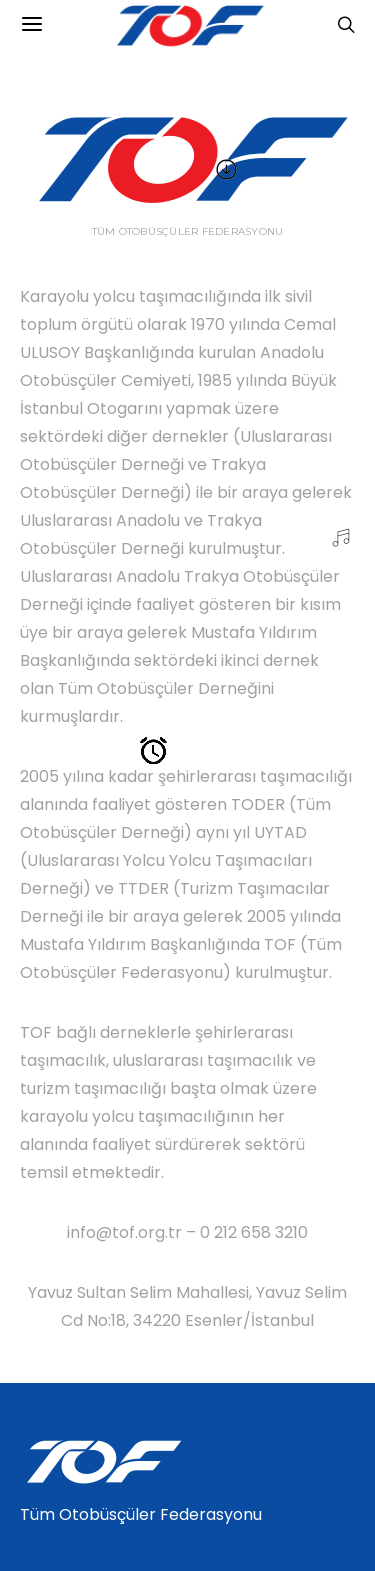  What do you see at coordinates (342, 538) in the screenshot?
I see `access music or audio player` at bounding box center [342, 538].